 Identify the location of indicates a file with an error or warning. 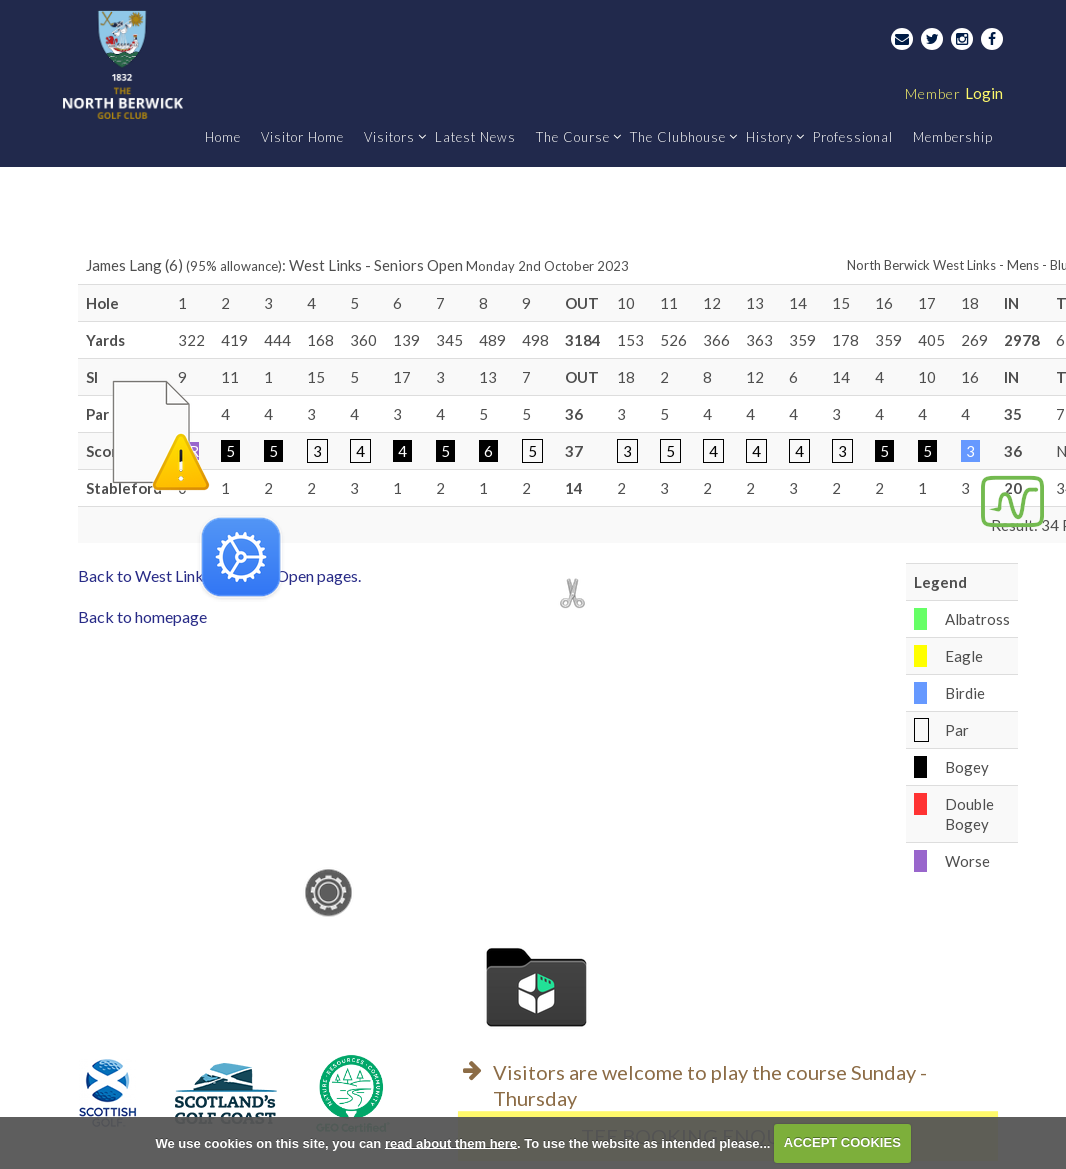
(151, 432).